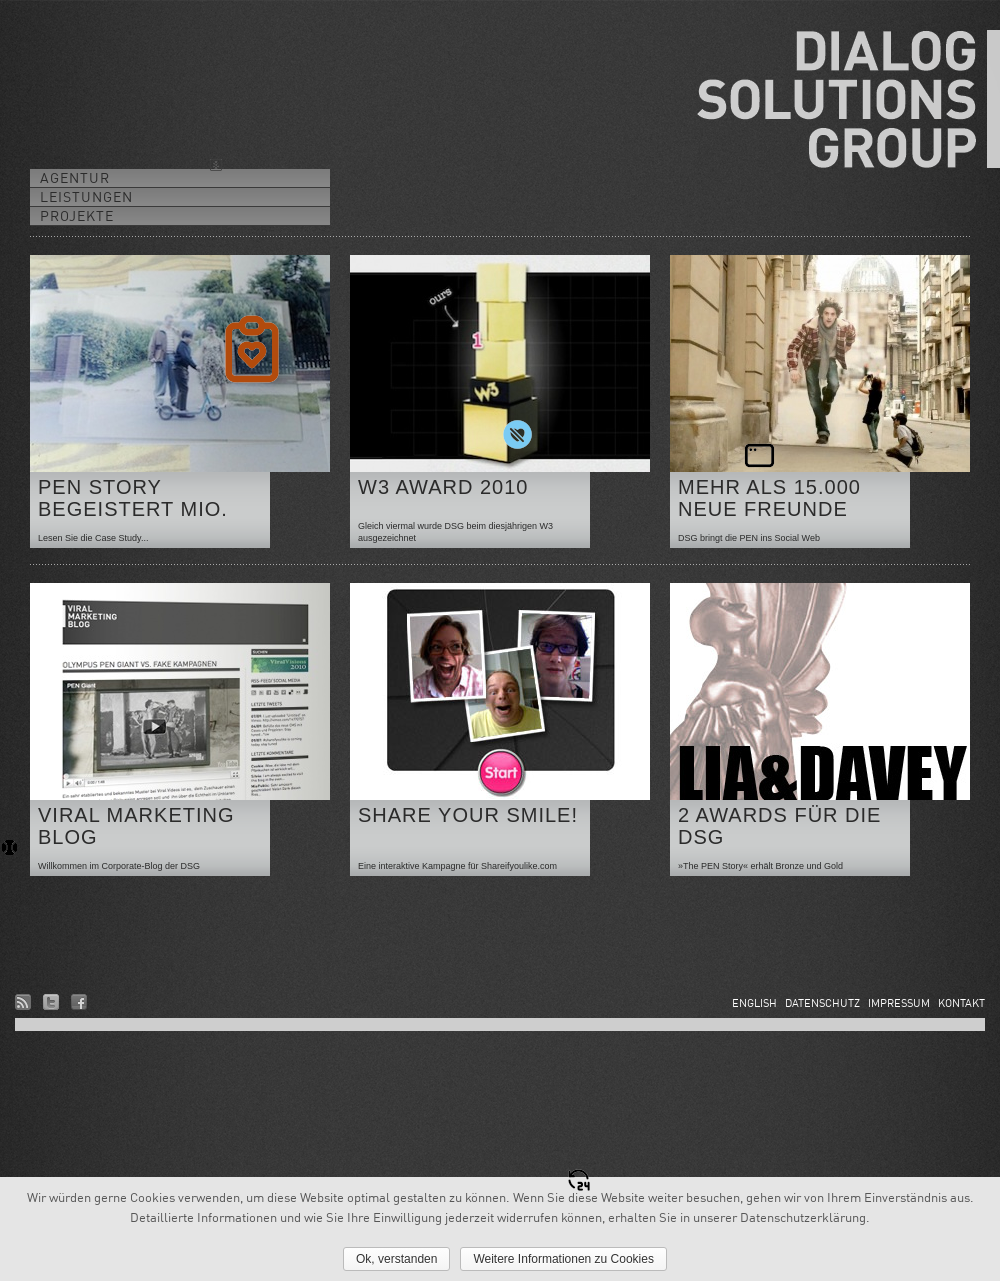  Describe the element at coordinates (9, 847) in the screenshot. I see `access baseball or sports content` at that location.